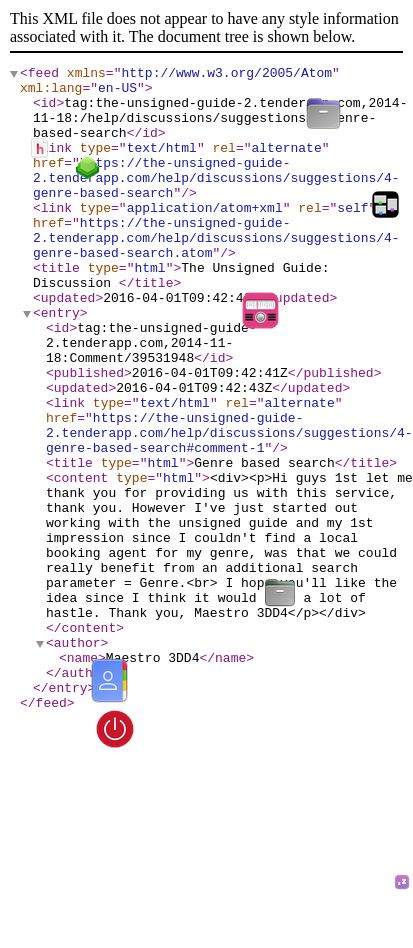  Describe the element at coordinates (109, 680) in the screenshot. I see `open the address book application` at that location.